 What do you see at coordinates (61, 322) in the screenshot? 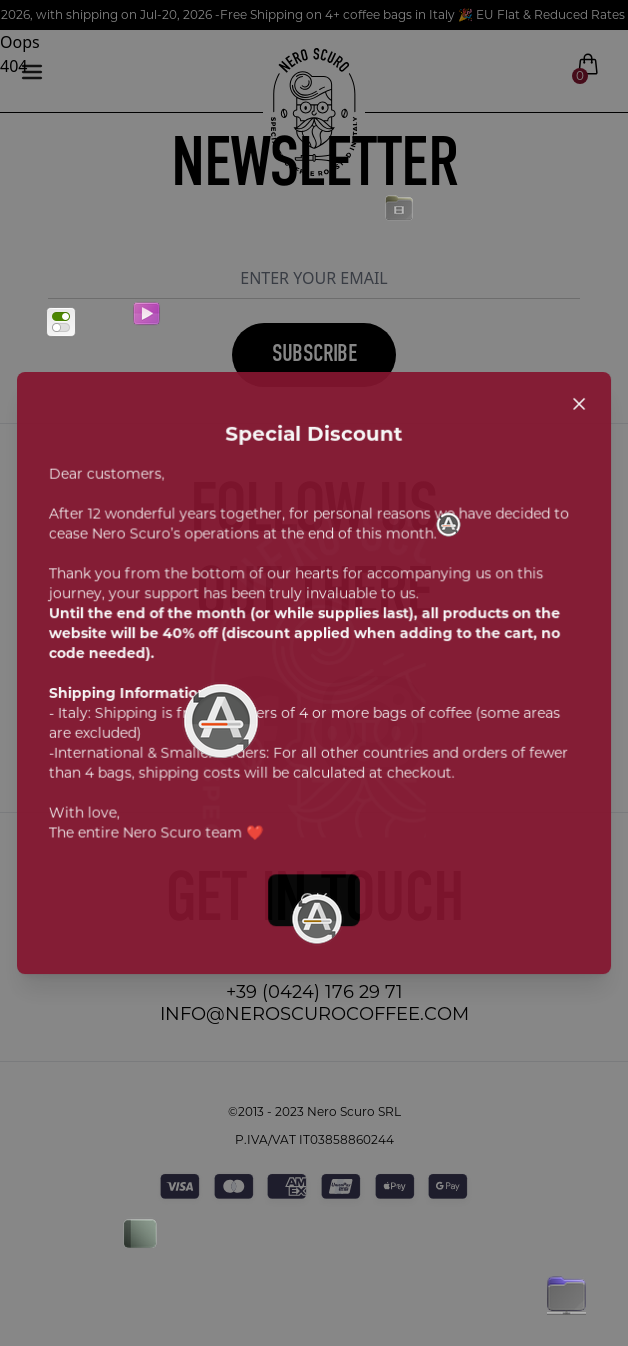
I see `open gnome tweaks settings` at bounding box center [61, 322].